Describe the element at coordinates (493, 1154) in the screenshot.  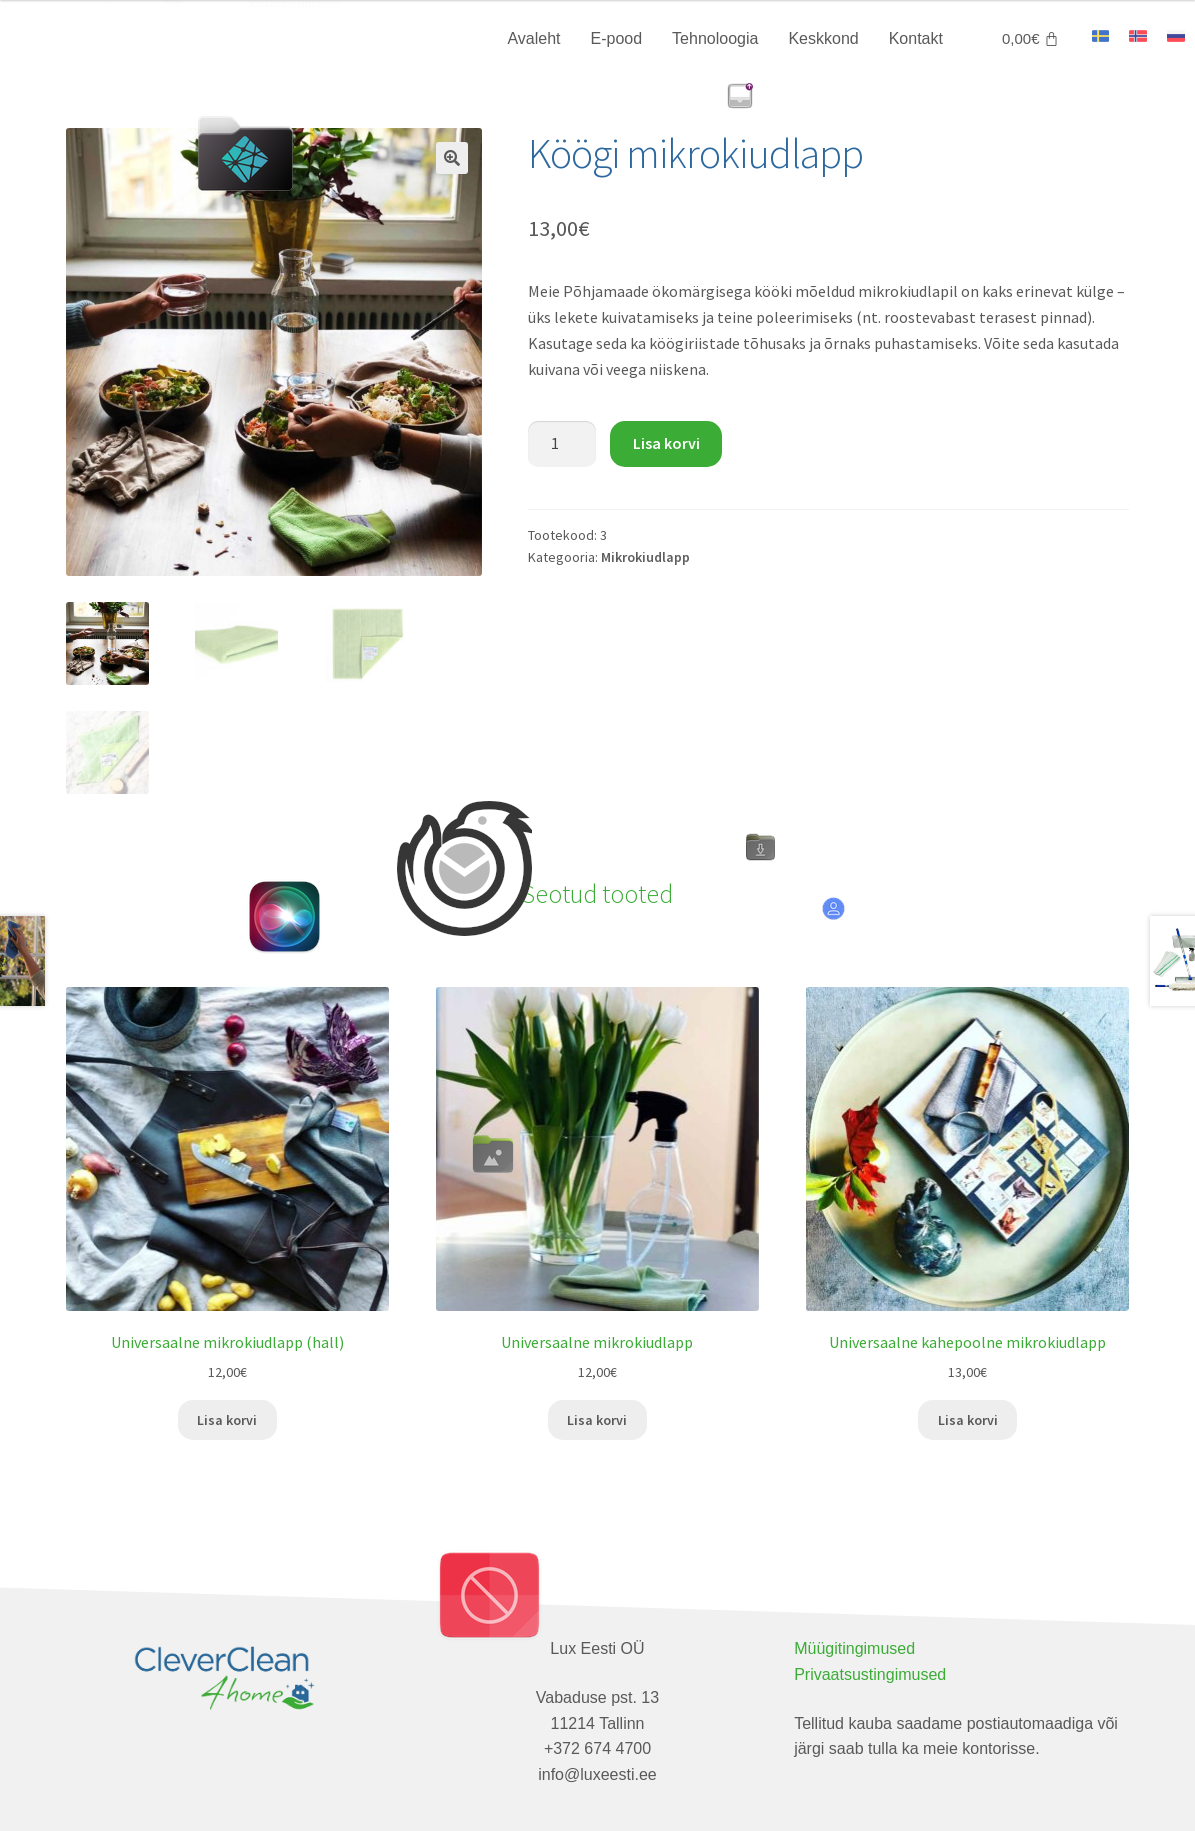
I see `open your pictures folder` at that location.